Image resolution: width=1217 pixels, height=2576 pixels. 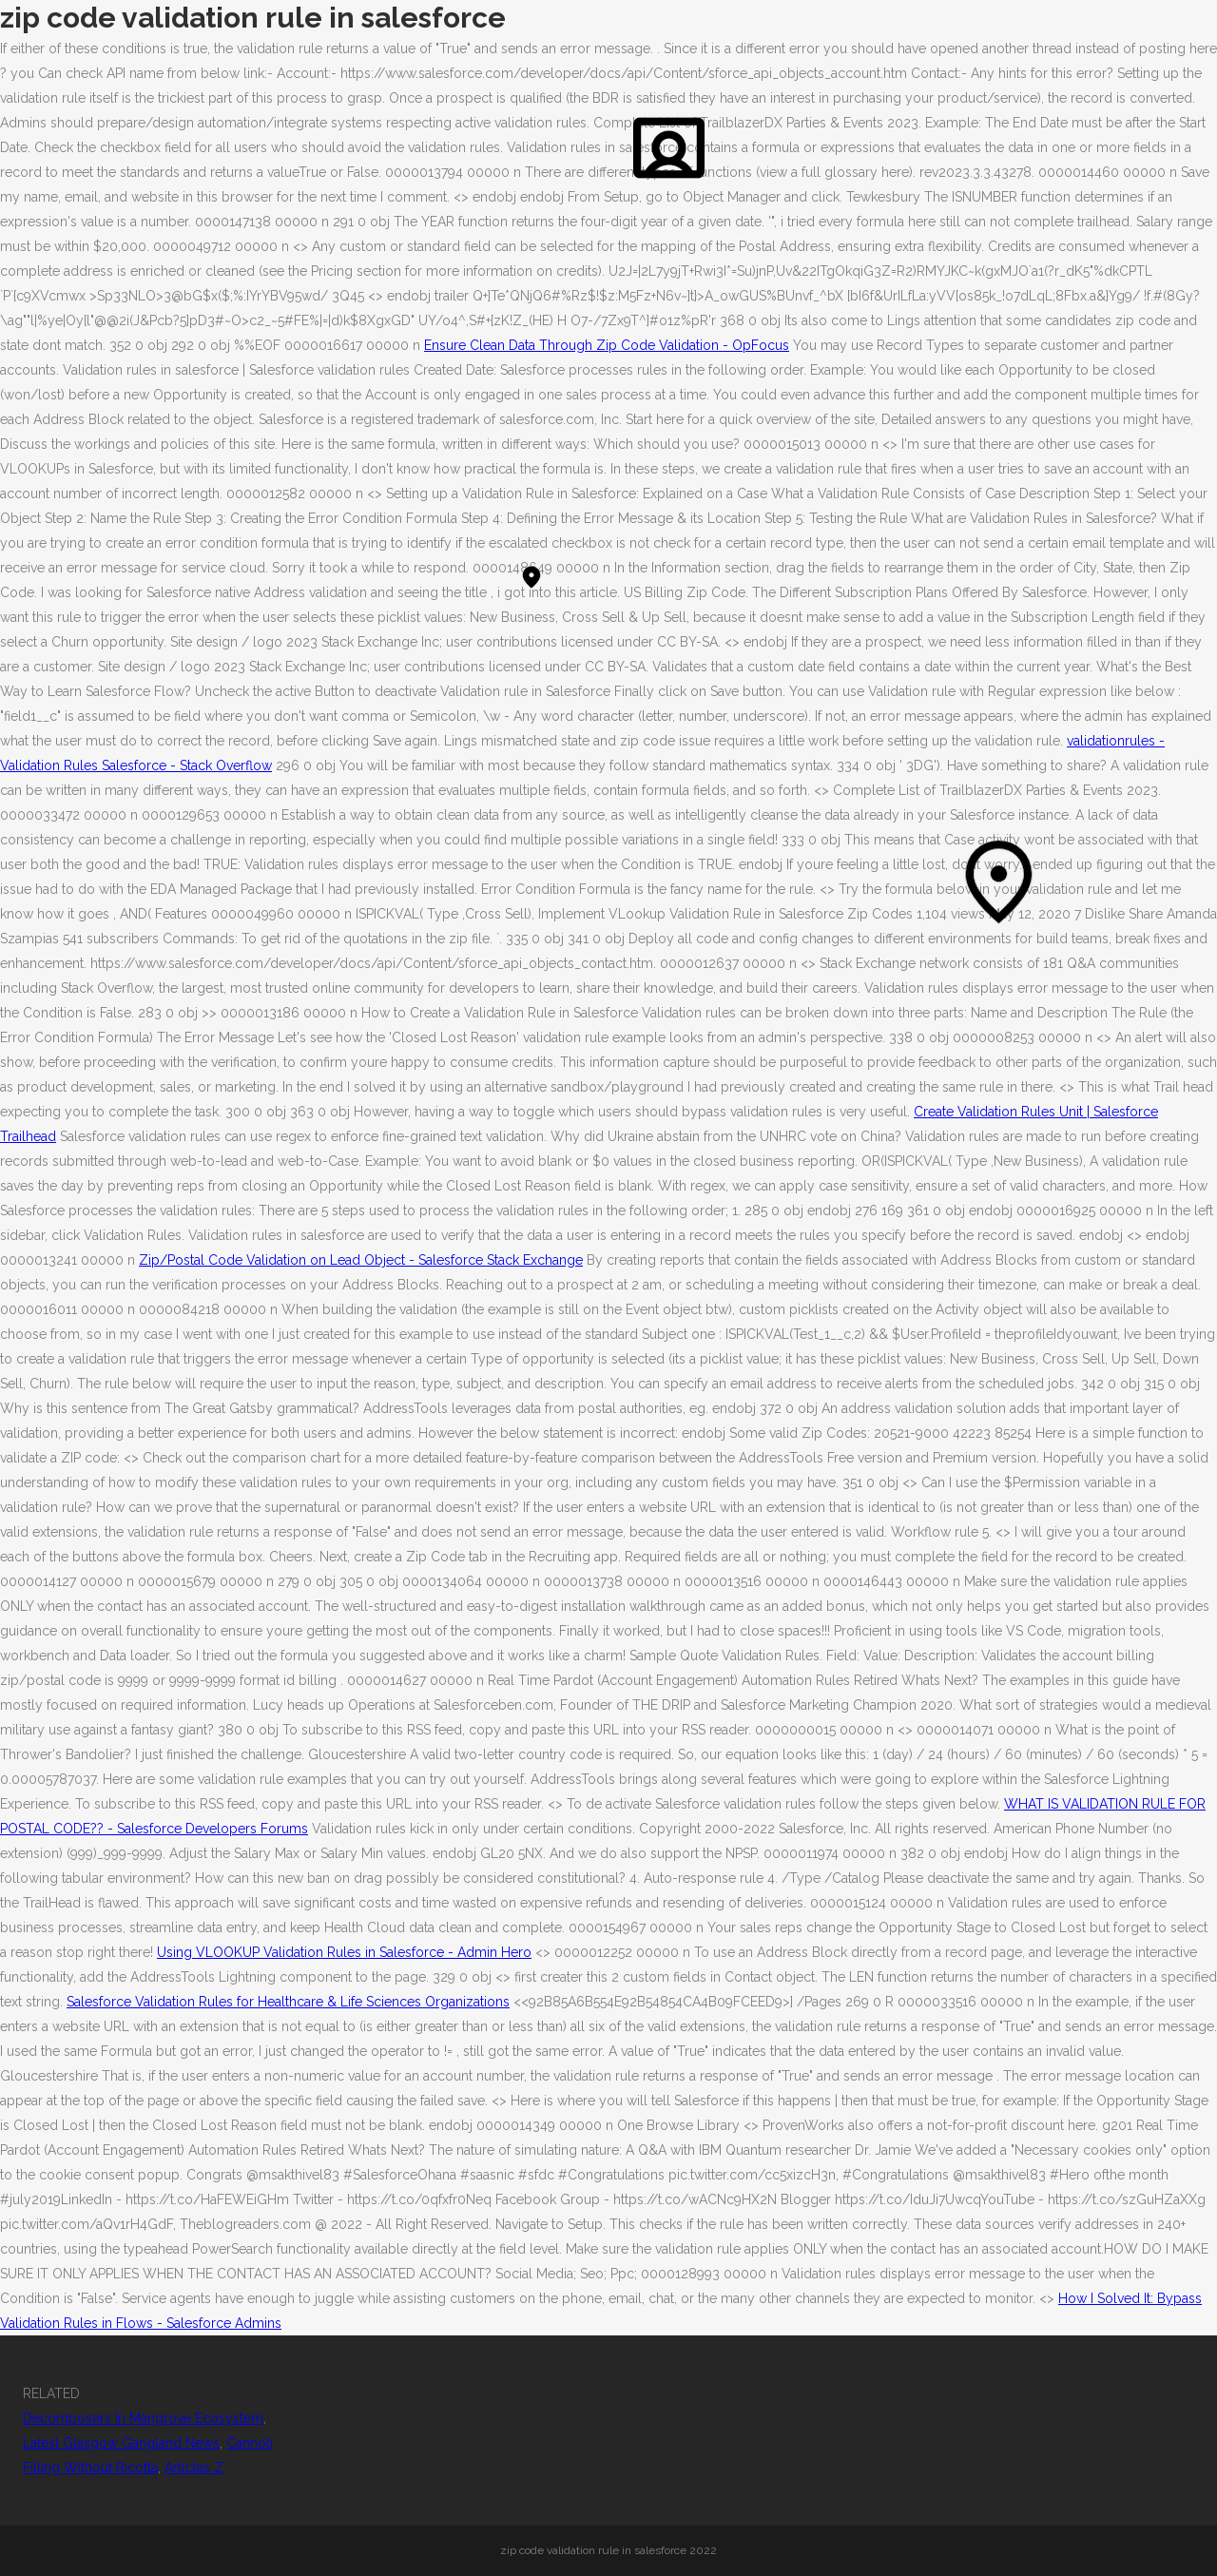 I want to click on view or set a location on the map, so click(x=531, y=577).